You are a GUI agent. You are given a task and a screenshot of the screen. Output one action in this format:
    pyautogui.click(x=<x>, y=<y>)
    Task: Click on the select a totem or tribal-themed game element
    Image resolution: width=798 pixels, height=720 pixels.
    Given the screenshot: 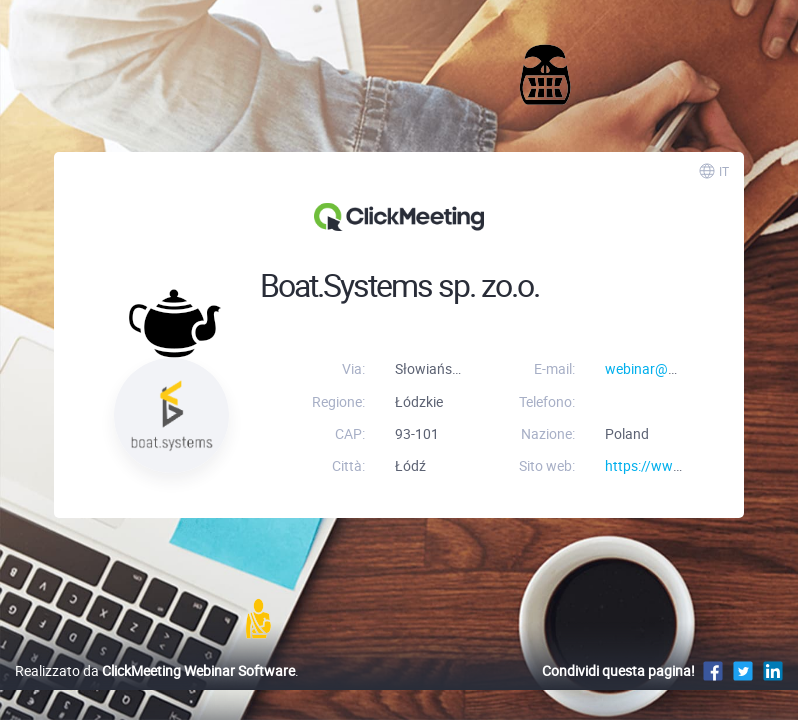 What is the action you would take?
    pyautogui.click(x=545, y=74)
    